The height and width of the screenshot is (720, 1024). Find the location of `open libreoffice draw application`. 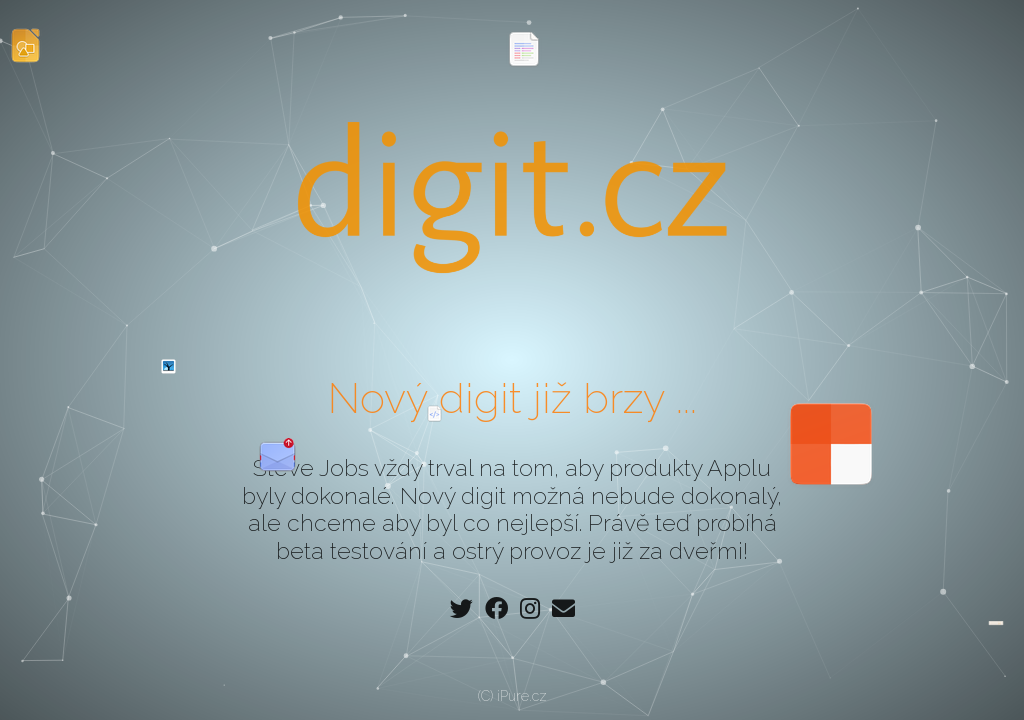

open libreoffice draw application is located at coordinates (25, 45).